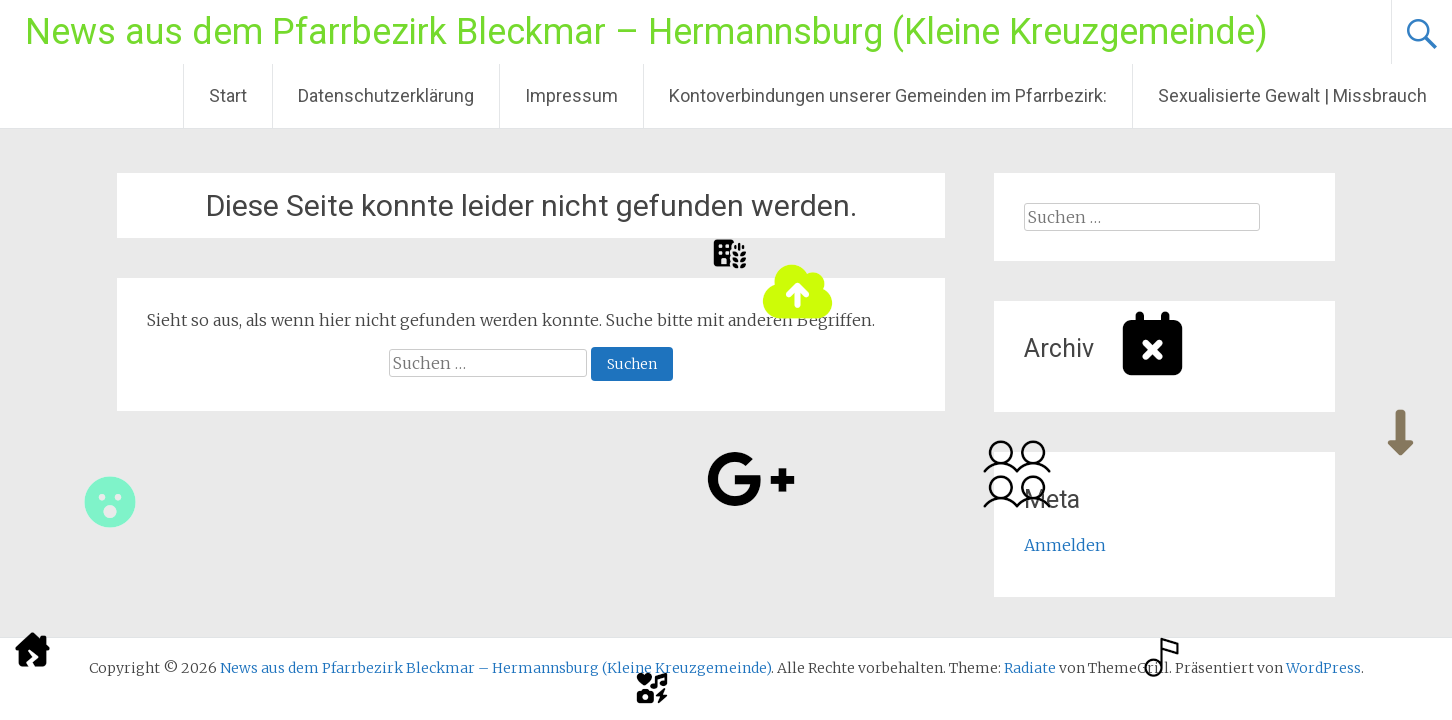 This screenshot has height=720, width=1452. What do you see at coordinates (797, 291) in the screenshot?
I see `upload a file to the cloud` at bounding box center [797, 291].